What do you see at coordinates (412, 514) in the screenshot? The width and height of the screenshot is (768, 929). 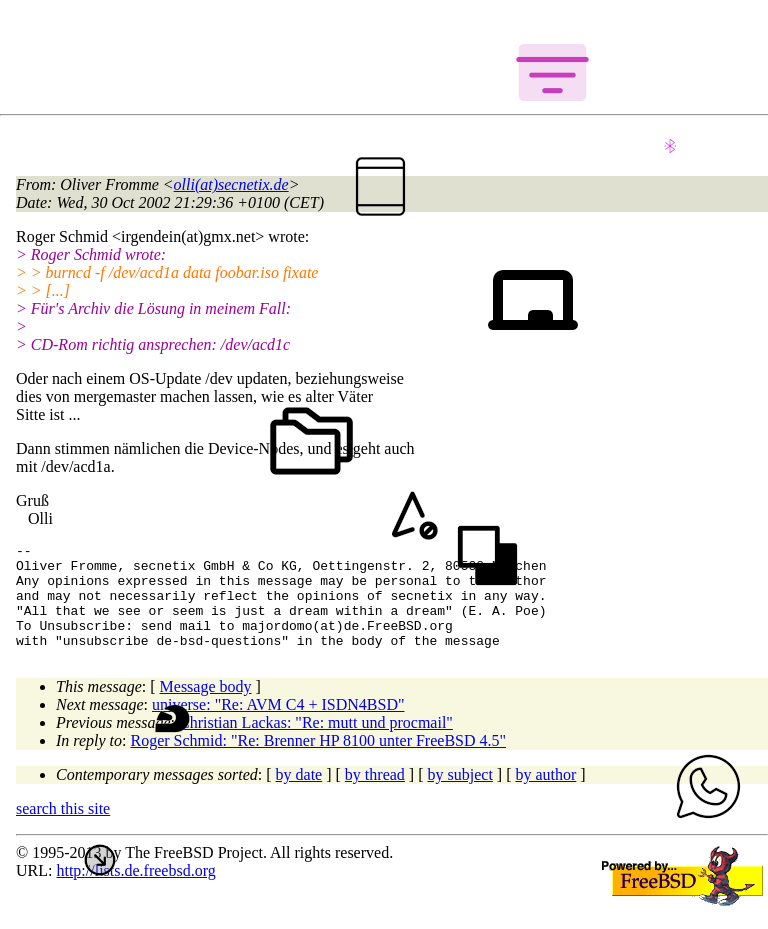 I see `cancel current navigation route` at bounding box center [412, 514].